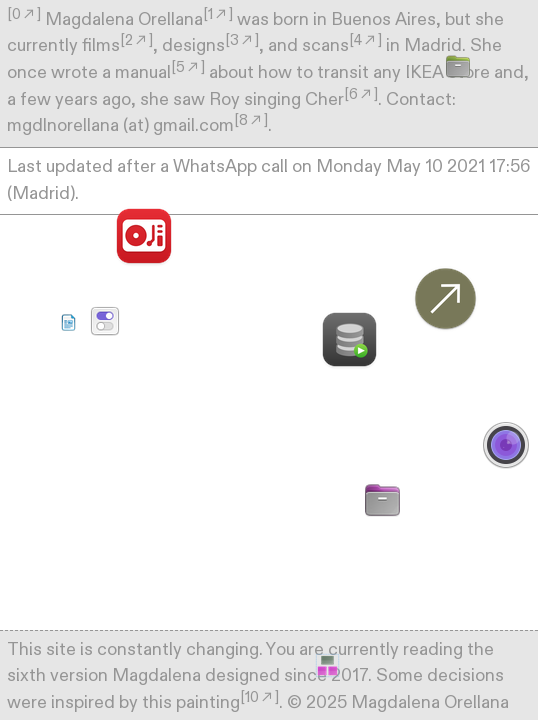 The width and height of the screenshot is (538, 720). Describe the element at coordinates (382, 499) in the screenshot. I see `open the file manager` at that location.